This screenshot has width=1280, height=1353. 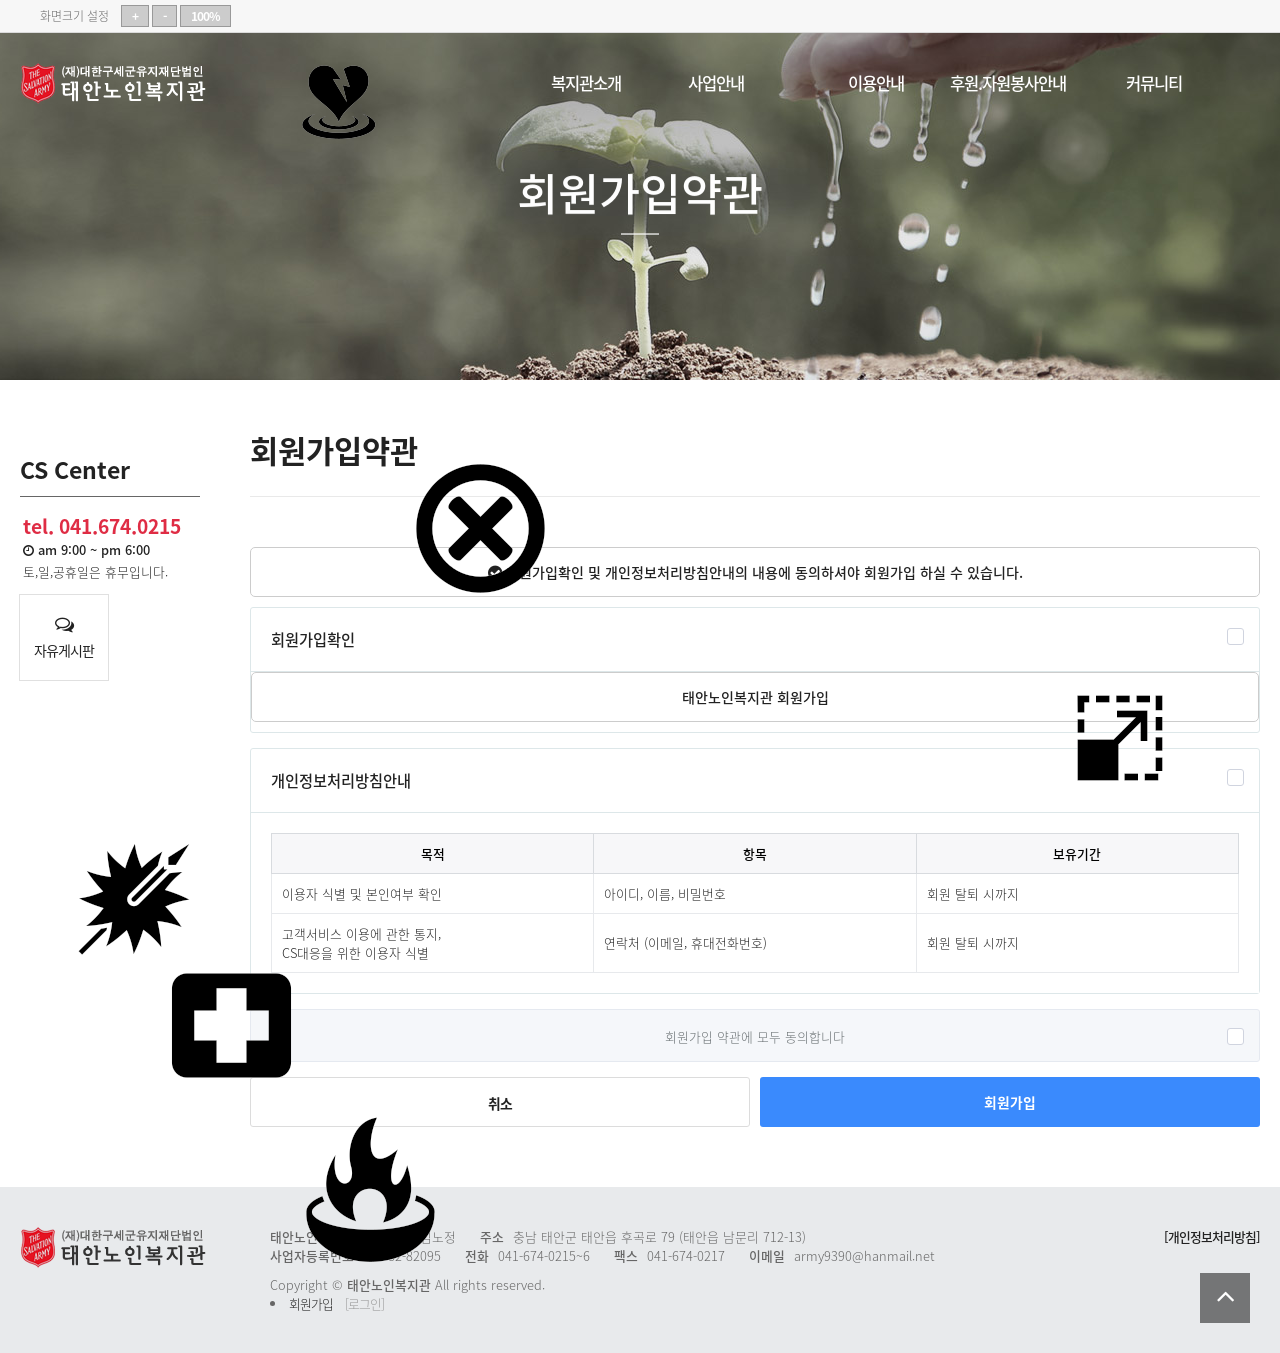 What do you see at coordinates (480, 528) in the screenshot?
I see `cancel or close the current action` at bounding box center [480, 528].